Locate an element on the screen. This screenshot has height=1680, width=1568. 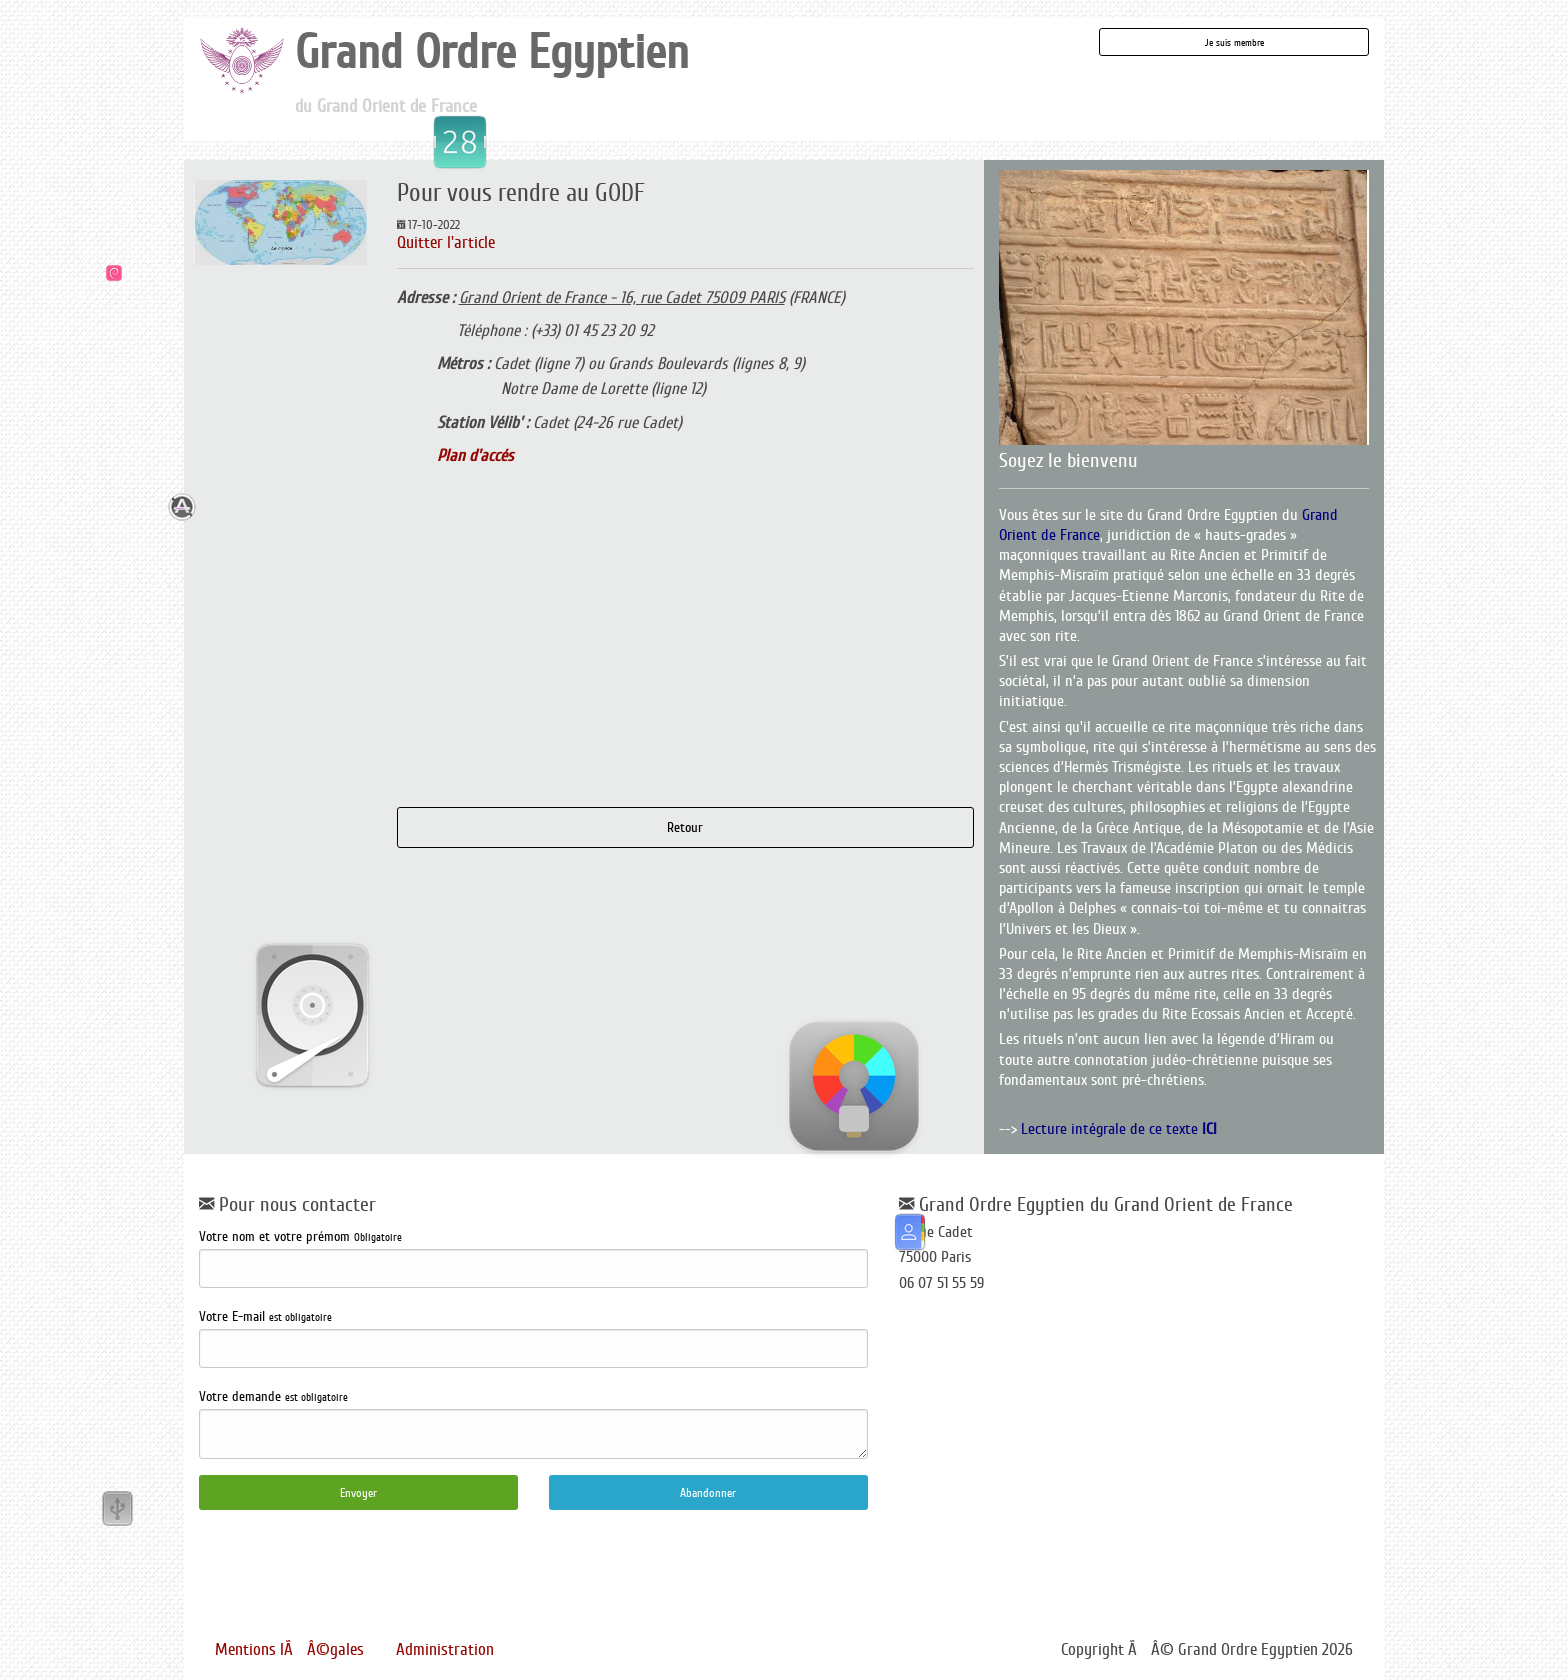
open the GNOME calendar application is located at coordinates (460, 142).